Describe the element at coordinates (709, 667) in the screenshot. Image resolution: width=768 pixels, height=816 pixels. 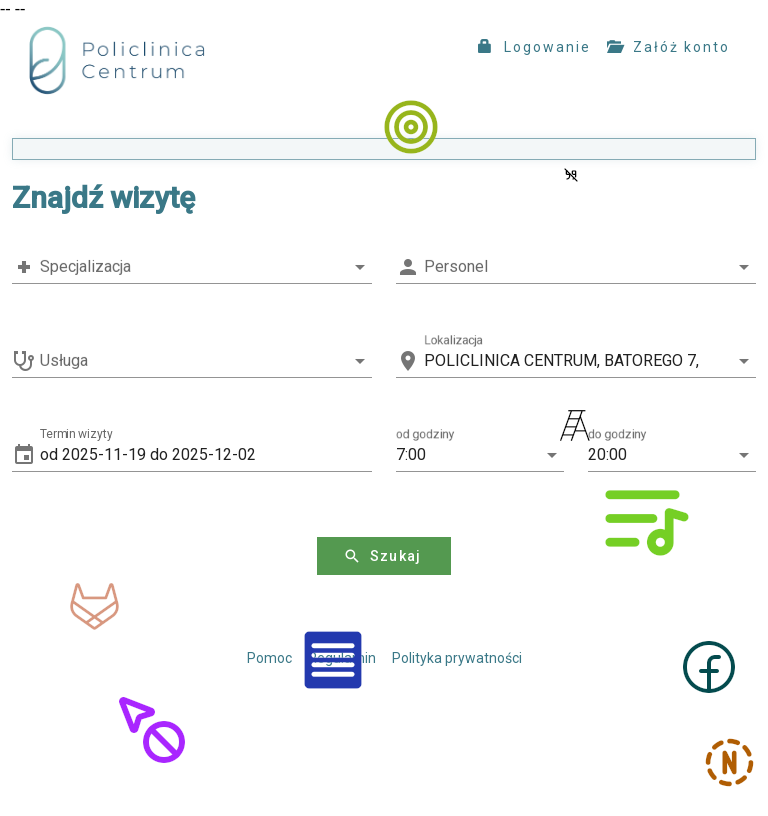
I see `link to Facebook profile or page` at that location.